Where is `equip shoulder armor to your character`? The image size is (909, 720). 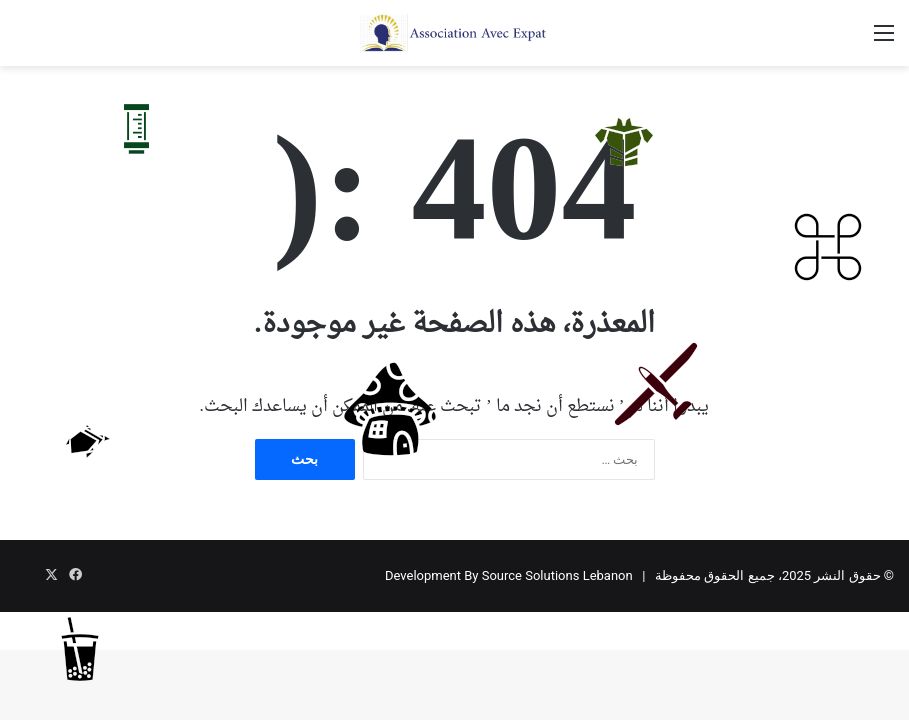
equip shoulder armor to your character is located at coordinates (624, 142).